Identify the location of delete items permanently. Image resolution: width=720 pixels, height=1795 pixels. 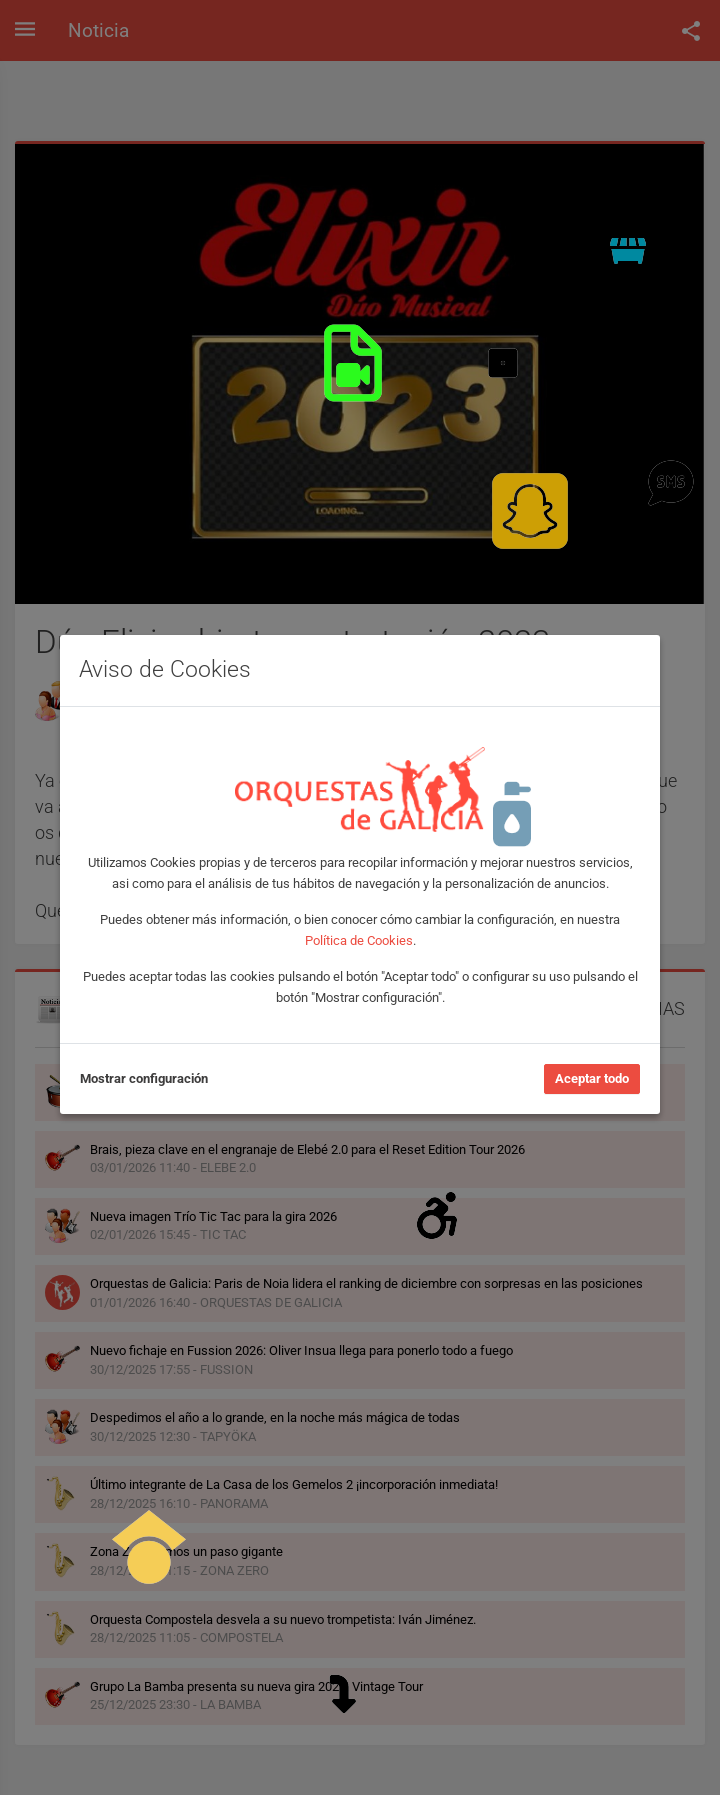
(628, 250).